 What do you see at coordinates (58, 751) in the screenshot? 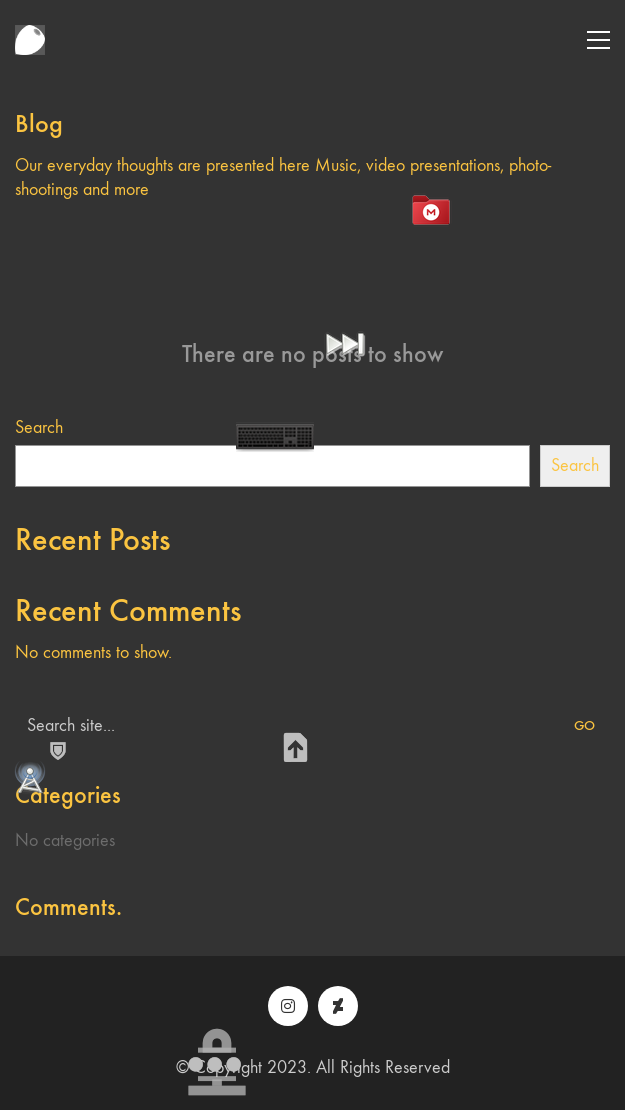
I see `indicates high security status` at bounding box center [58, 751].